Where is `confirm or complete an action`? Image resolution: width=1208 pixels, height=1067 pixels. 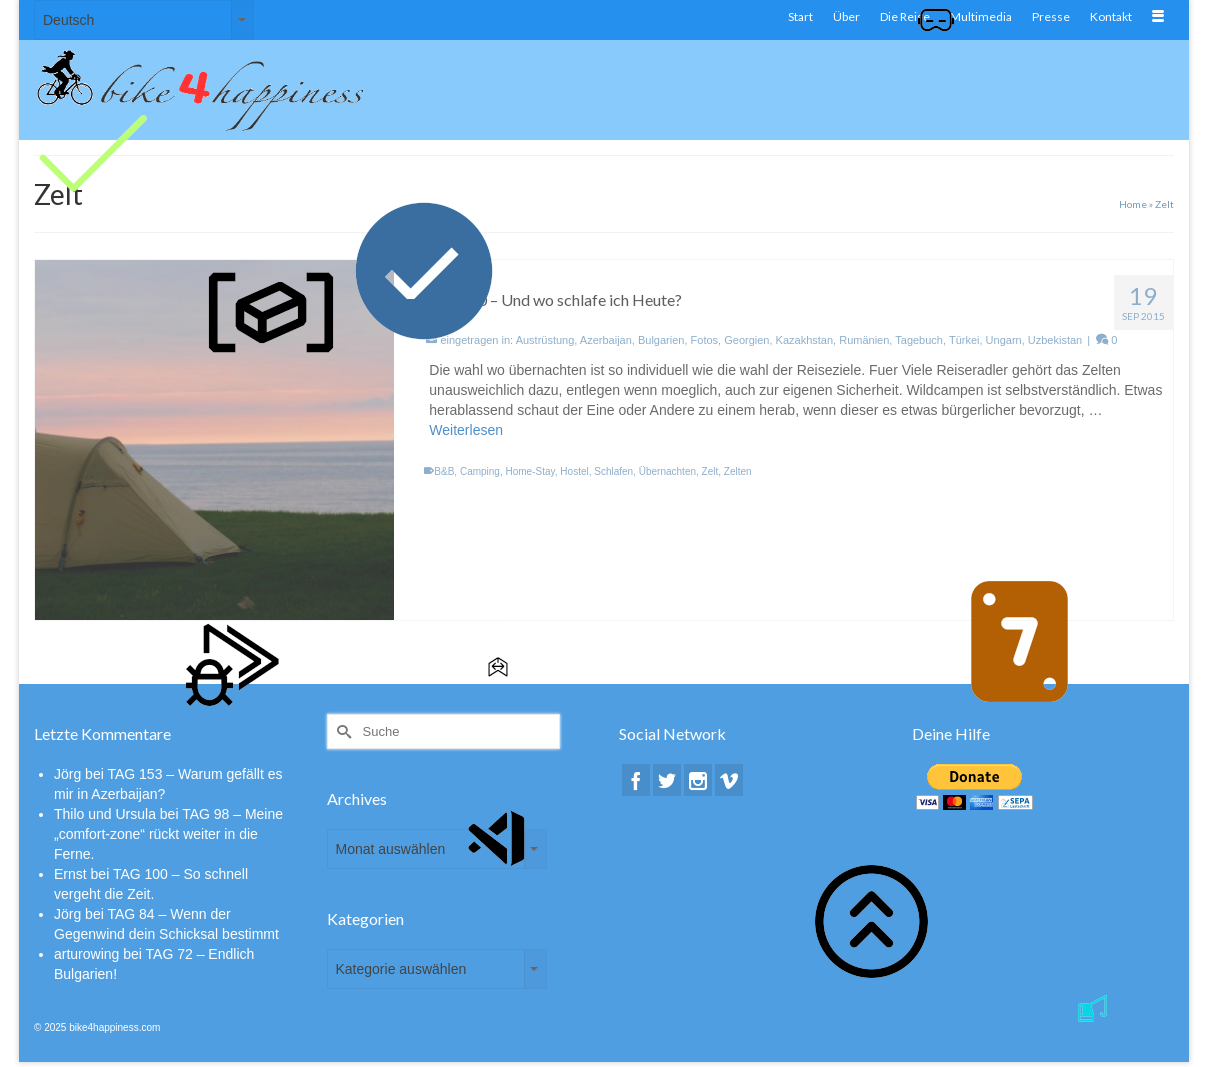 confirm or complete an action is located at coordinates (91, 149).